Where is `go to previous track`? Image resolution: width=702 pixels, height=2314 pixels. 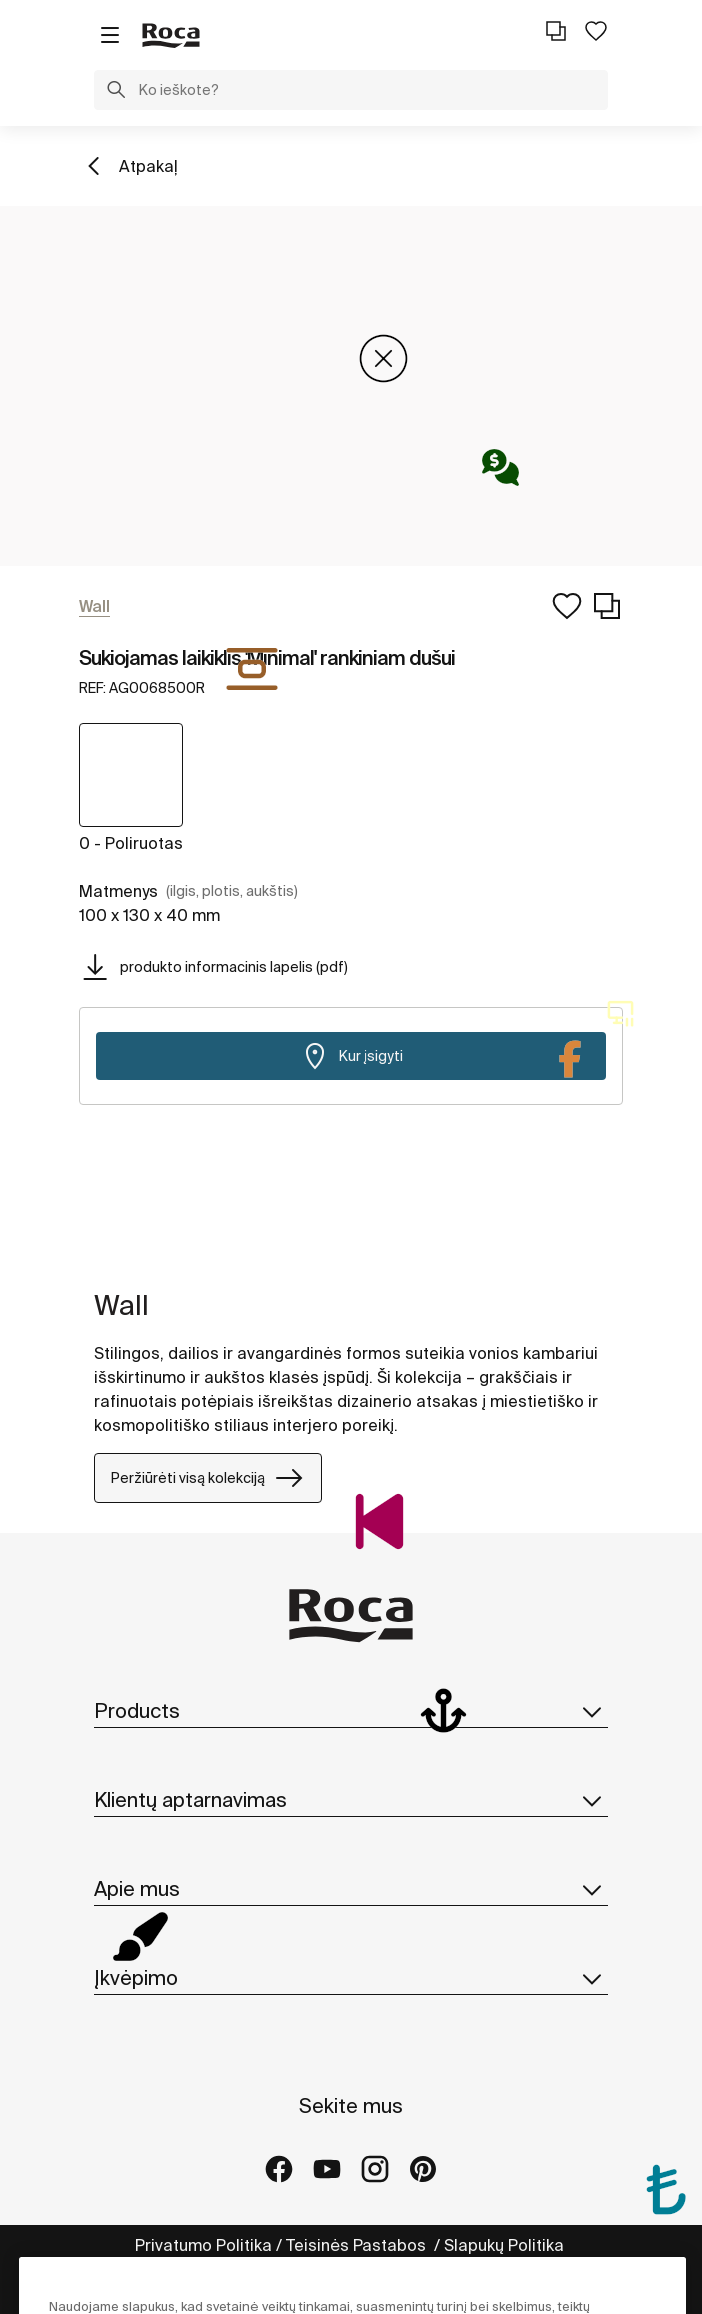
go to previous track is located at coordinates (379, 1521).